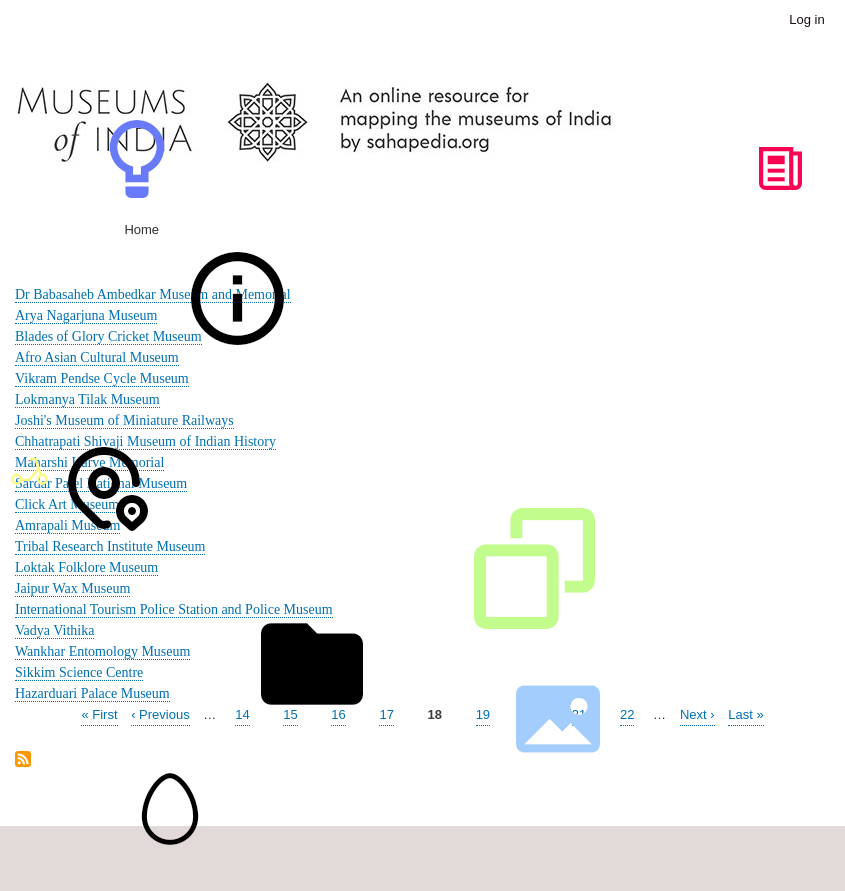  What do you see at coordinates (170, 809) in the screenshot?
I see `indicates egg or egg-related content` at bounding box center [170, 809].